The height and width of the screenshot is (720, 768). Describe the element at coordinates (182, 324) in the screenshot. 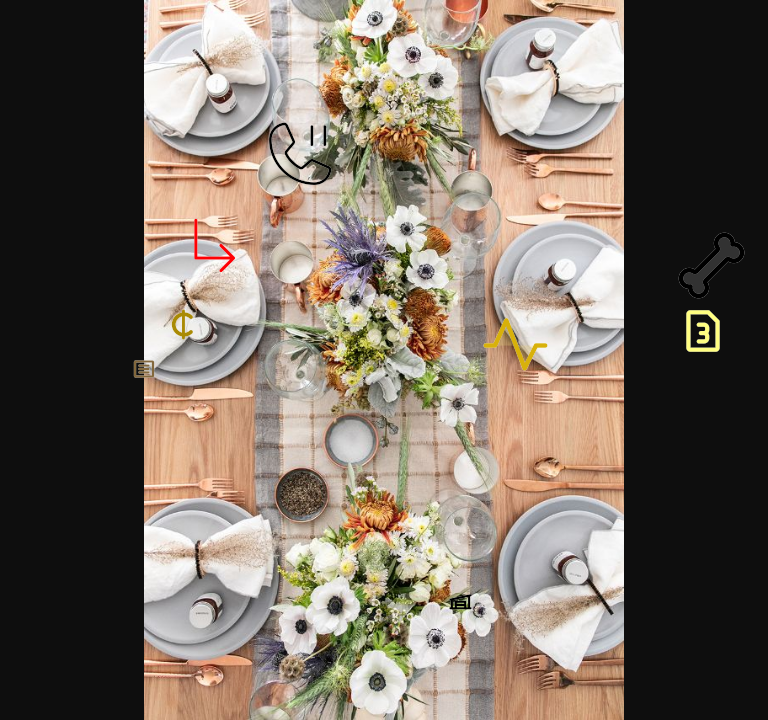

I see `indicates Ghanaian cedi currency` at that location.